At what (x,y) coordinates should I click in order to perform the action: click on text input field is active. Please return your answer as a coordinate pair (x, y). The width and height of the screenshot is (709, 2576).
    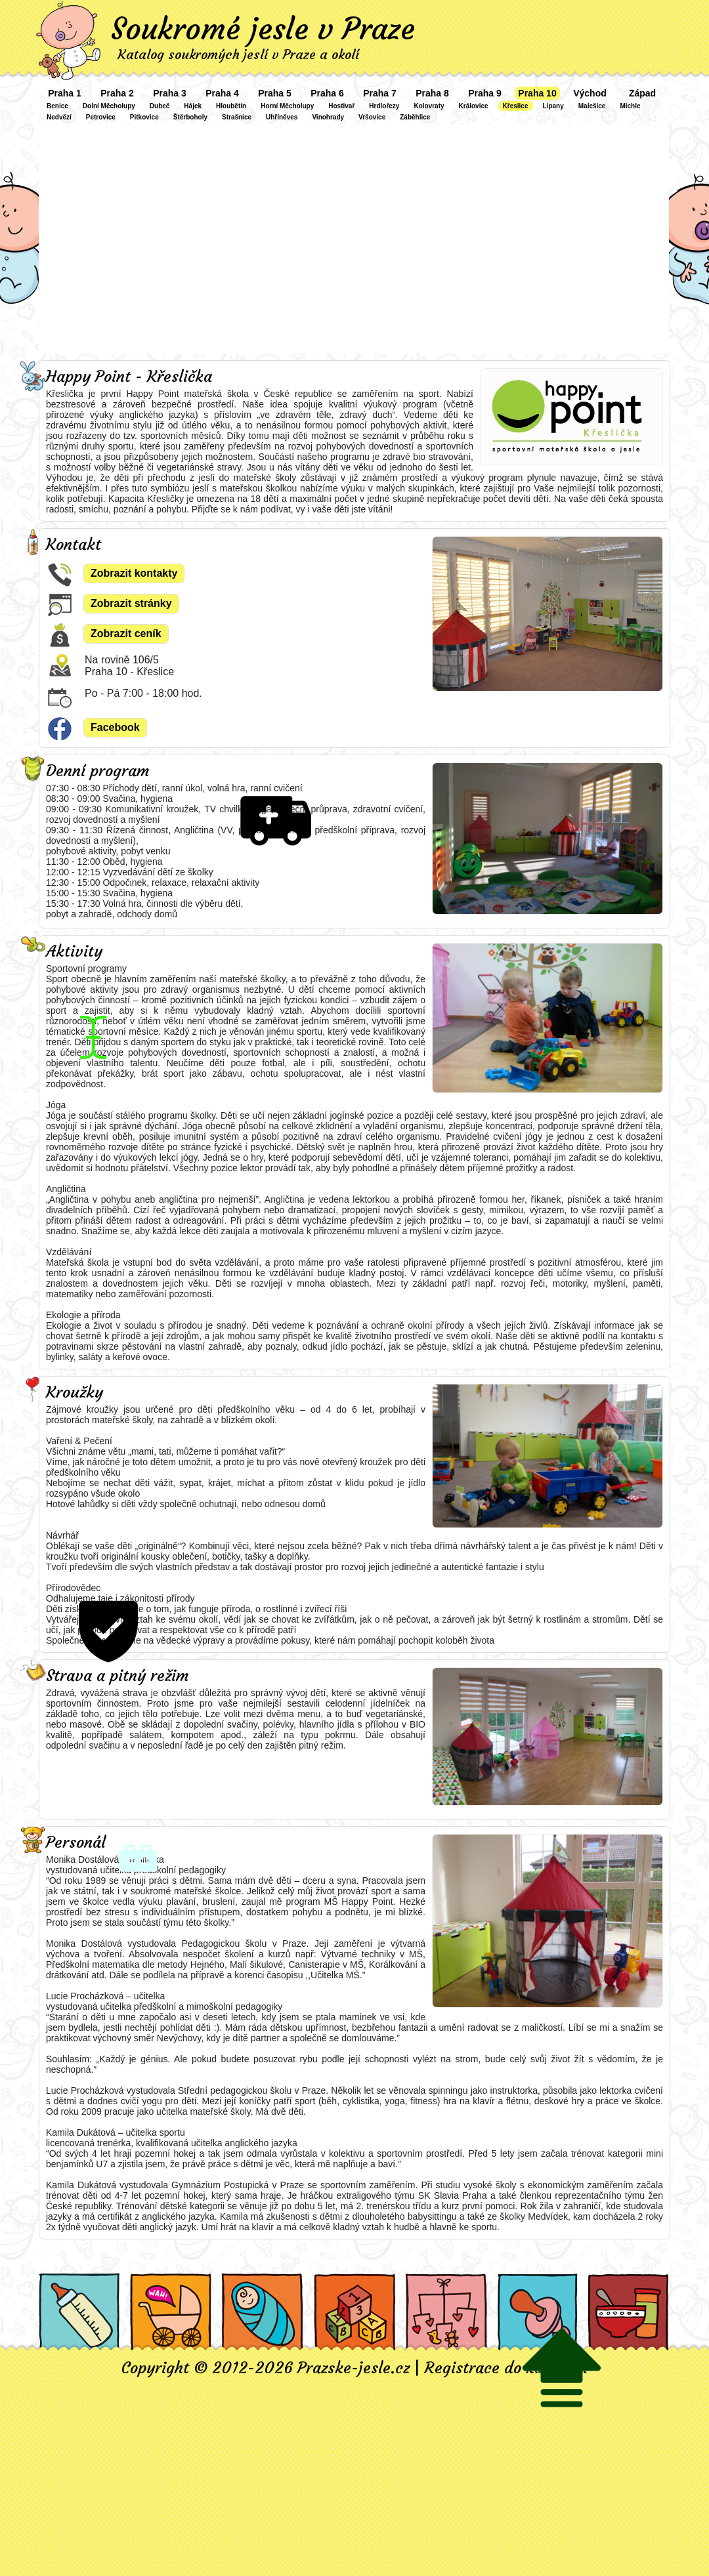
    Looking at the image, I should click on (93, 1037).